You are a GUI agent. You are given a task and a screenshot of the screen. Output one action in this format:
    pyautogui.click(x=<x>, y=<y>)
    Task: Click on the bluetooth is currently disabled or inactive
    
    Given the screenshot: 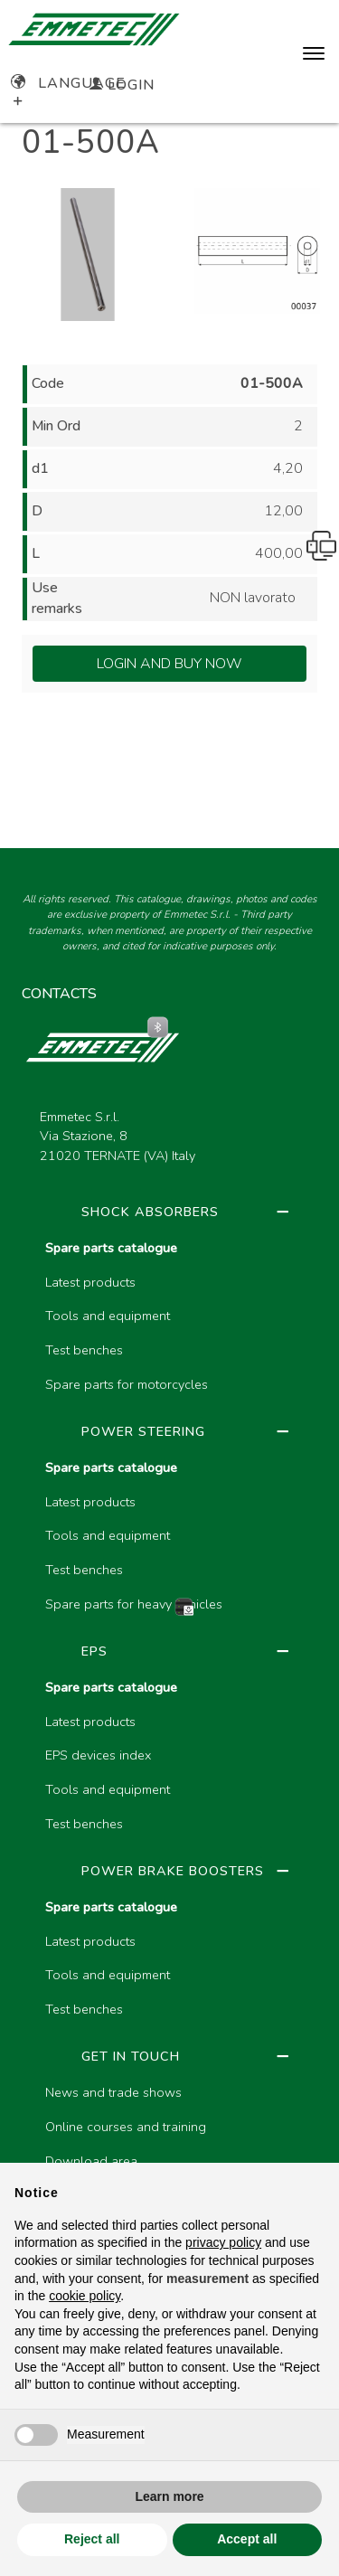 What is the action you would take?
    pyautogui.click(x=157, y=1027)
    